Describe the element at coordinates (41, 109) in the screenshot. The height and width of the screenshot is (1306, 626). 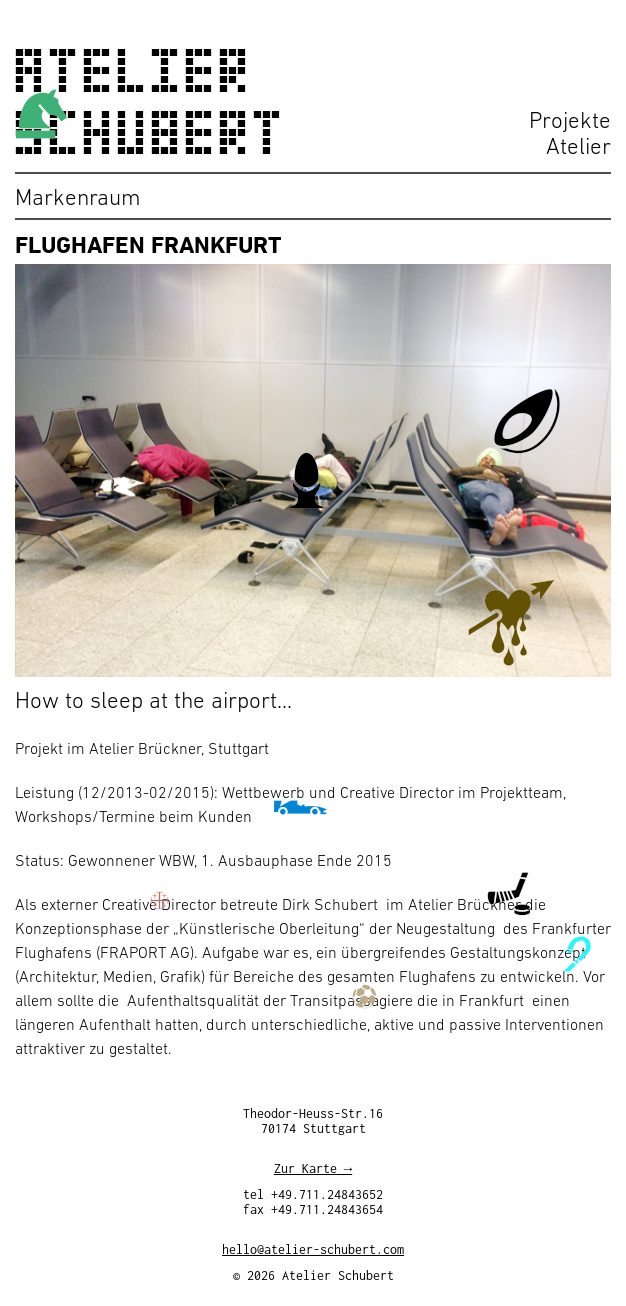
I see `play chess or strategy games` at that location.